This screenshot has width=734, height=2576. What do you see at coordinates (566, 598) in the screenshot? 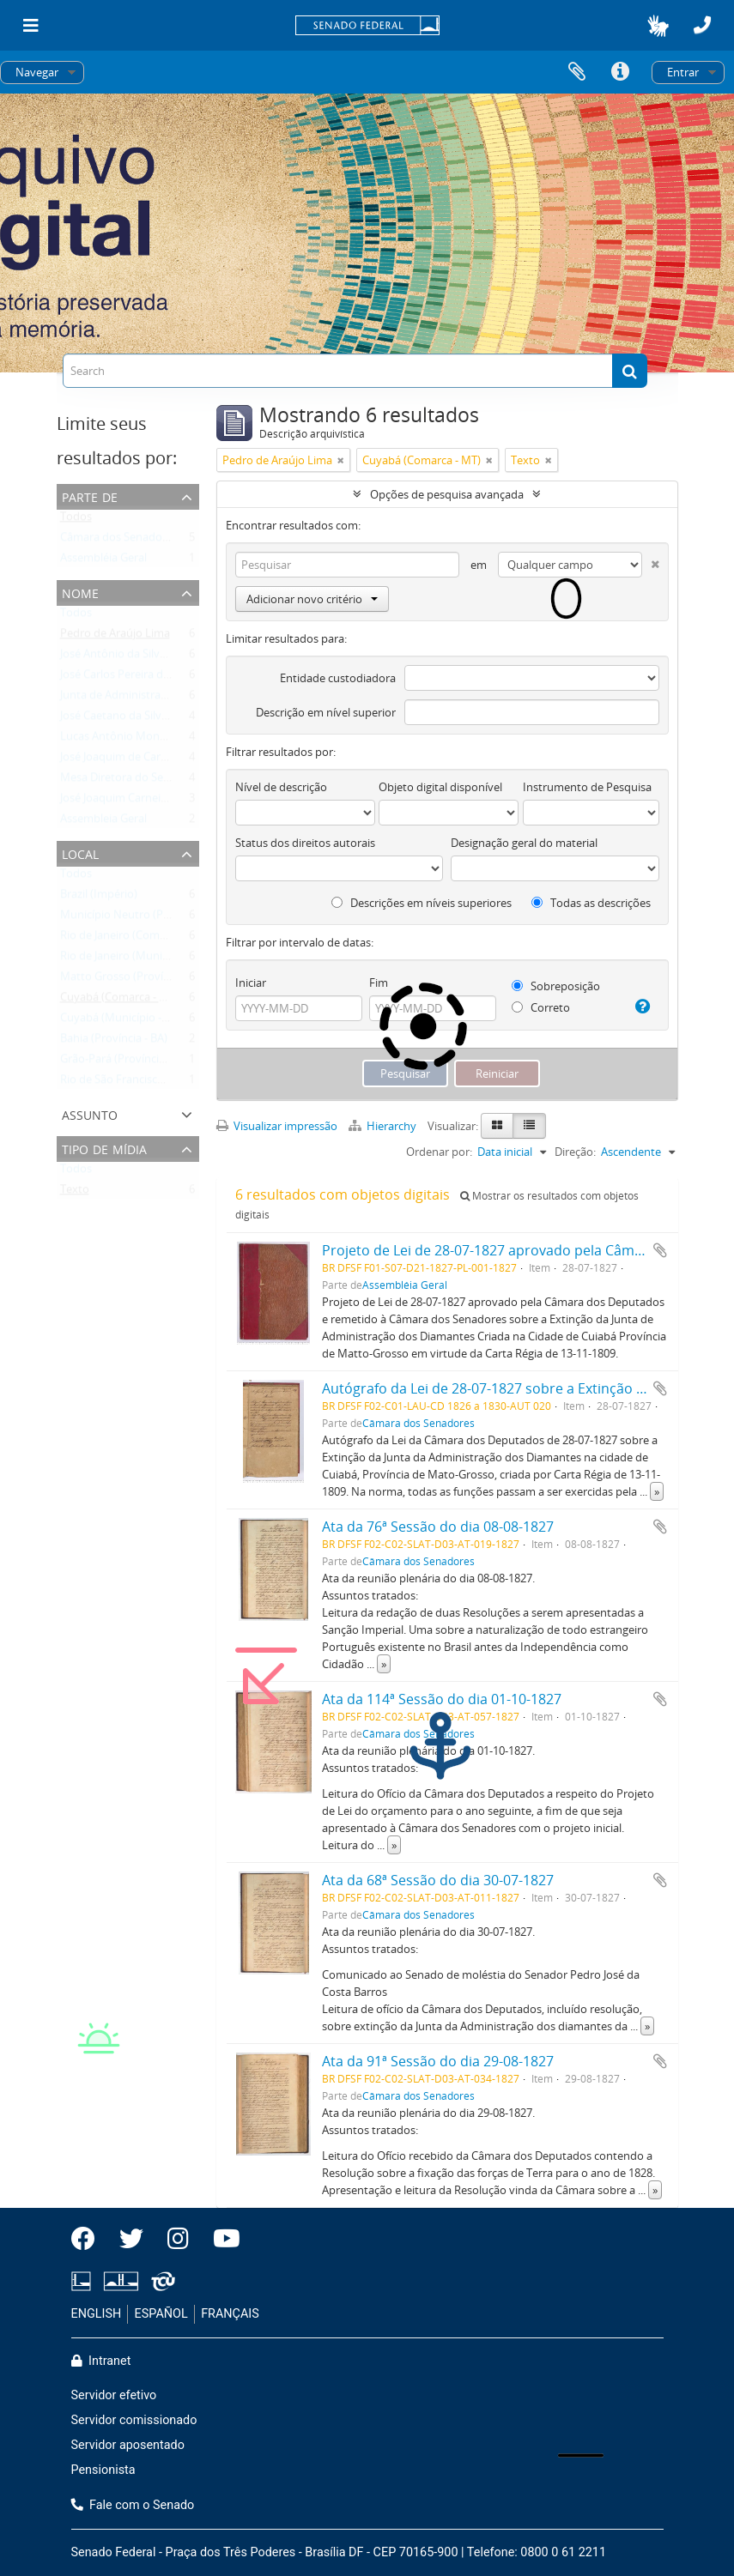
I see `indicates zero or no items` at bounding box center [566, 598].